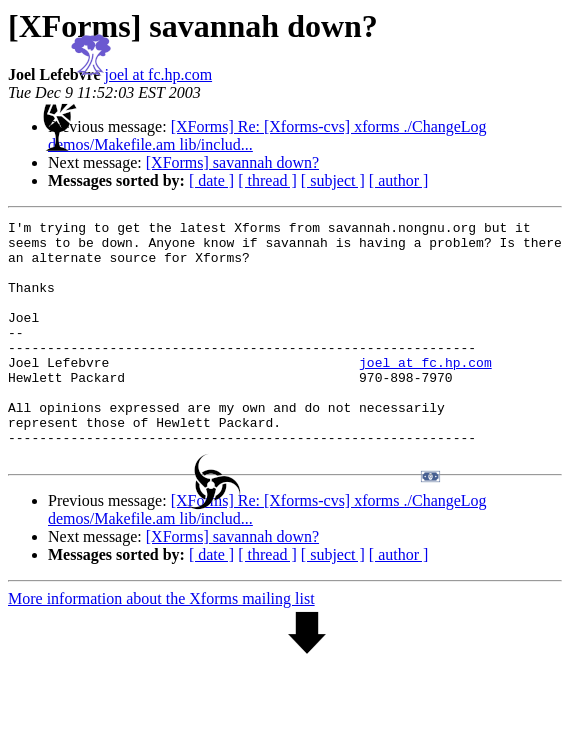 The height and width of the screenshot is (736, 570). Describe the element at coordinates (212, 481) in the screenshot. I see `activate health regeneration ability` at that location.